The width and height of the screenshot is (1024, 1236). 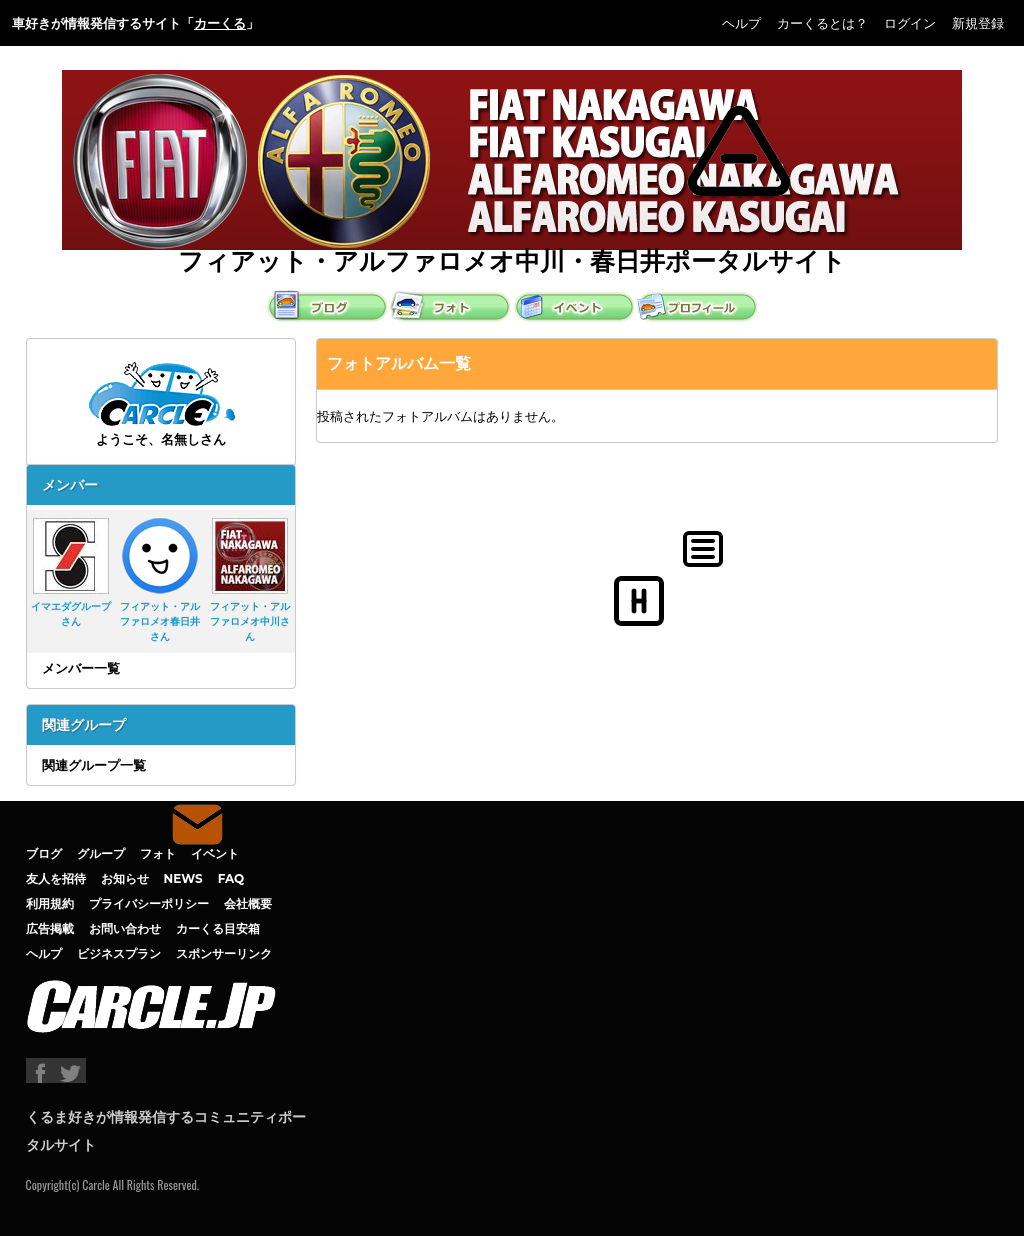 What do you see at coordinates (739, 154) in the screenshot?
I see `reduce warning level or priority` at bounding box center [739, 154].